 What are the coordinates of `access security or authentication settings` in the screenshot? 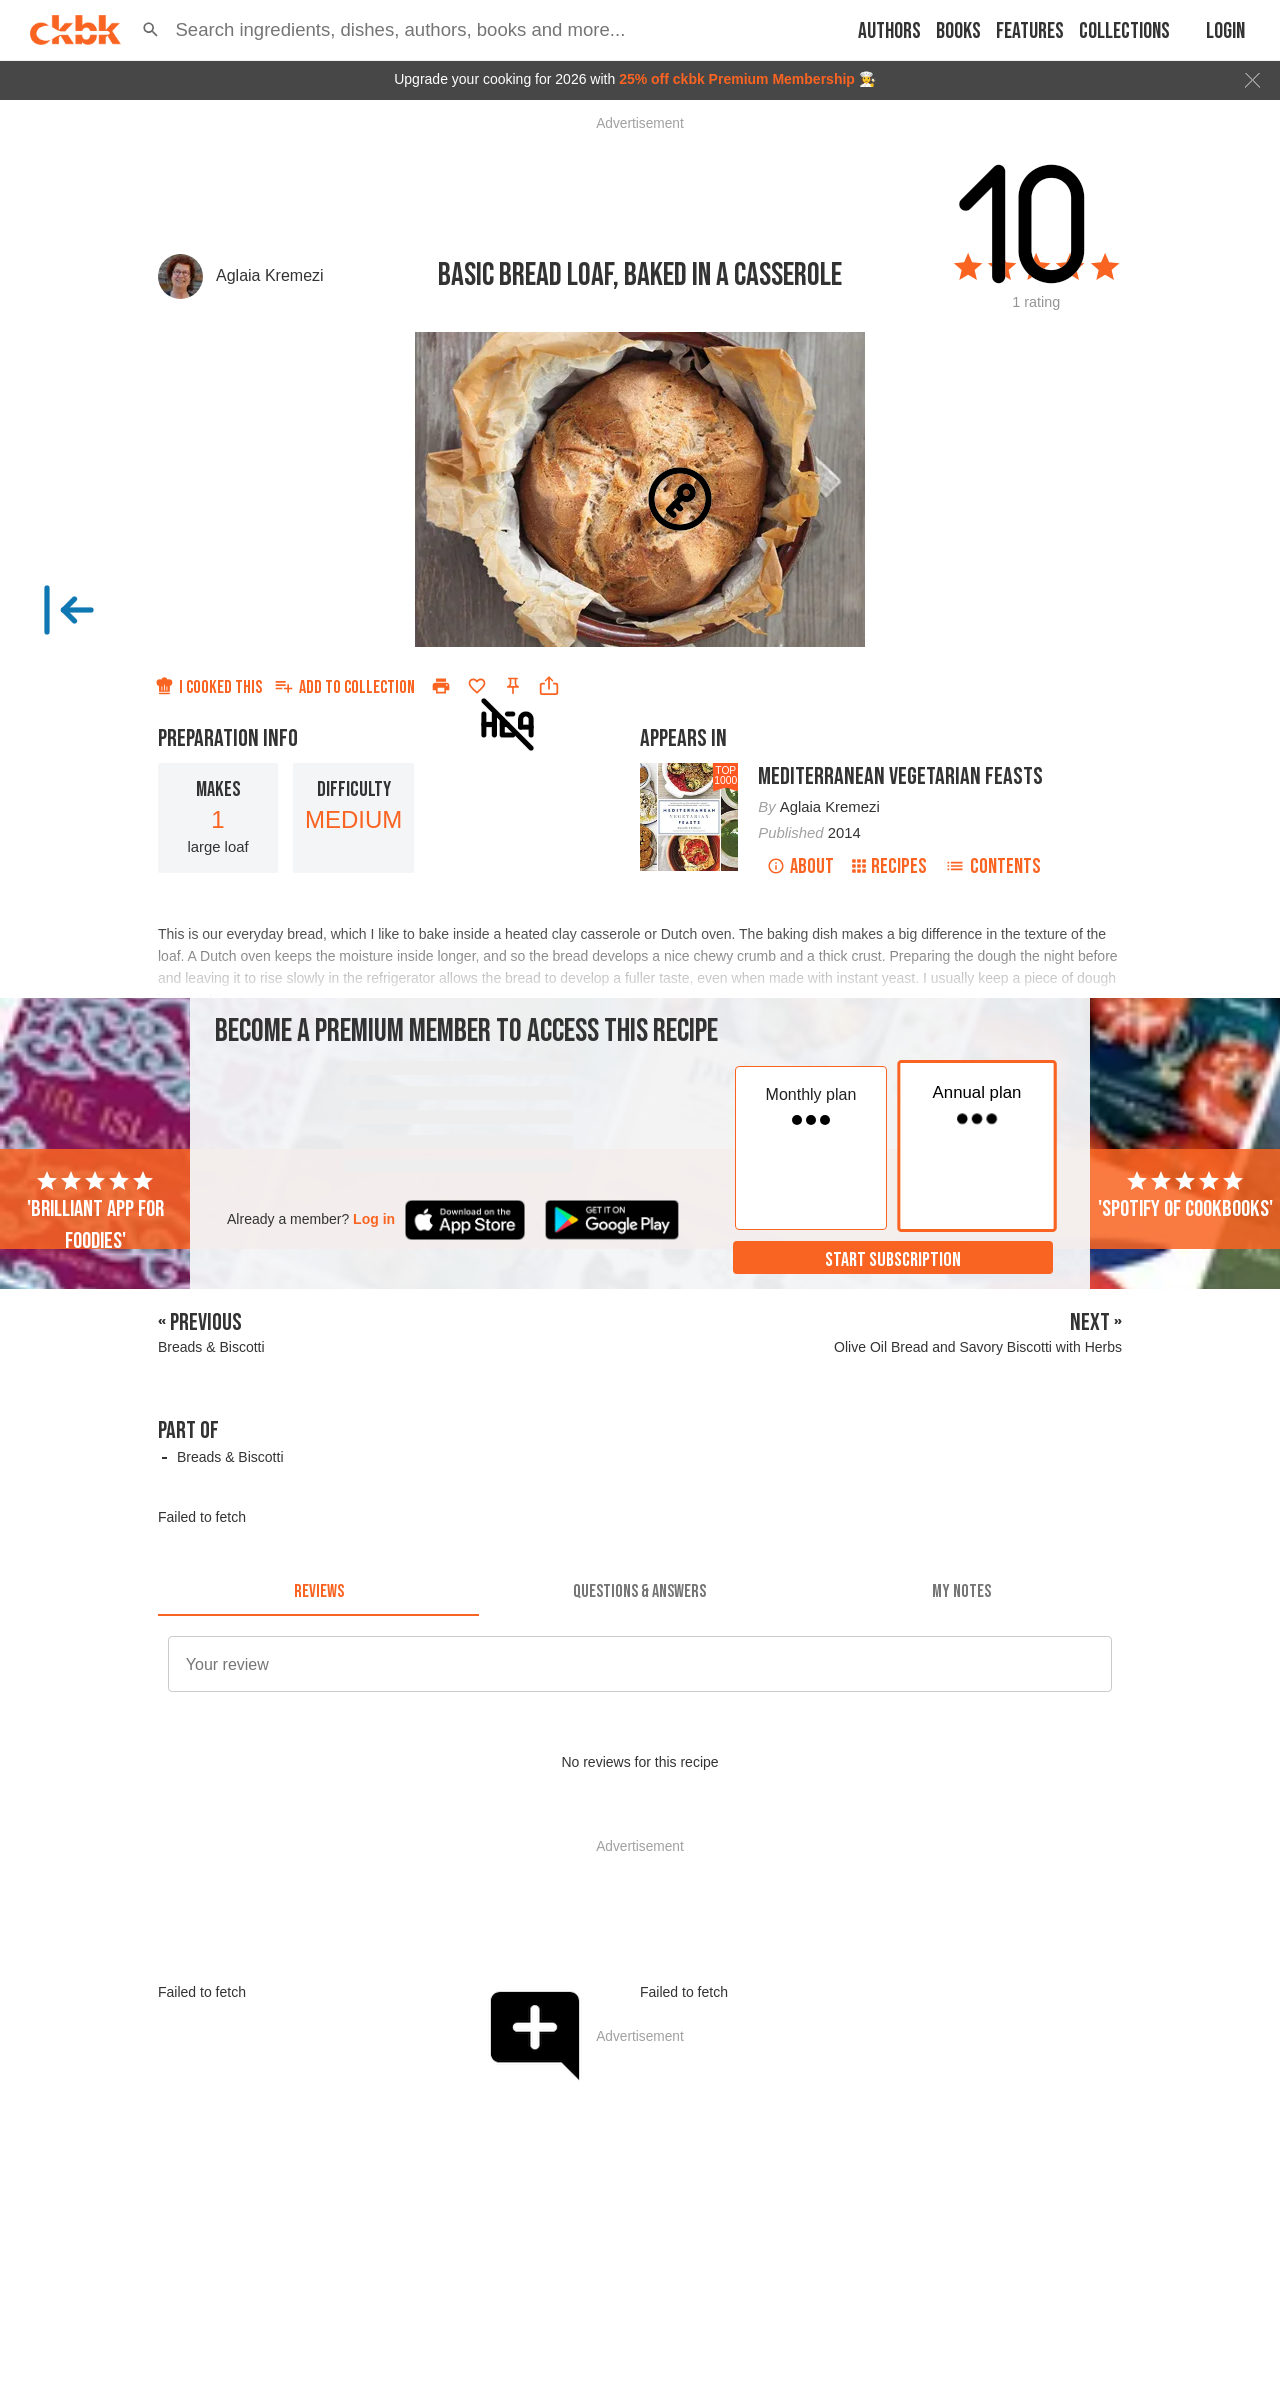 It's located at (680, 499).